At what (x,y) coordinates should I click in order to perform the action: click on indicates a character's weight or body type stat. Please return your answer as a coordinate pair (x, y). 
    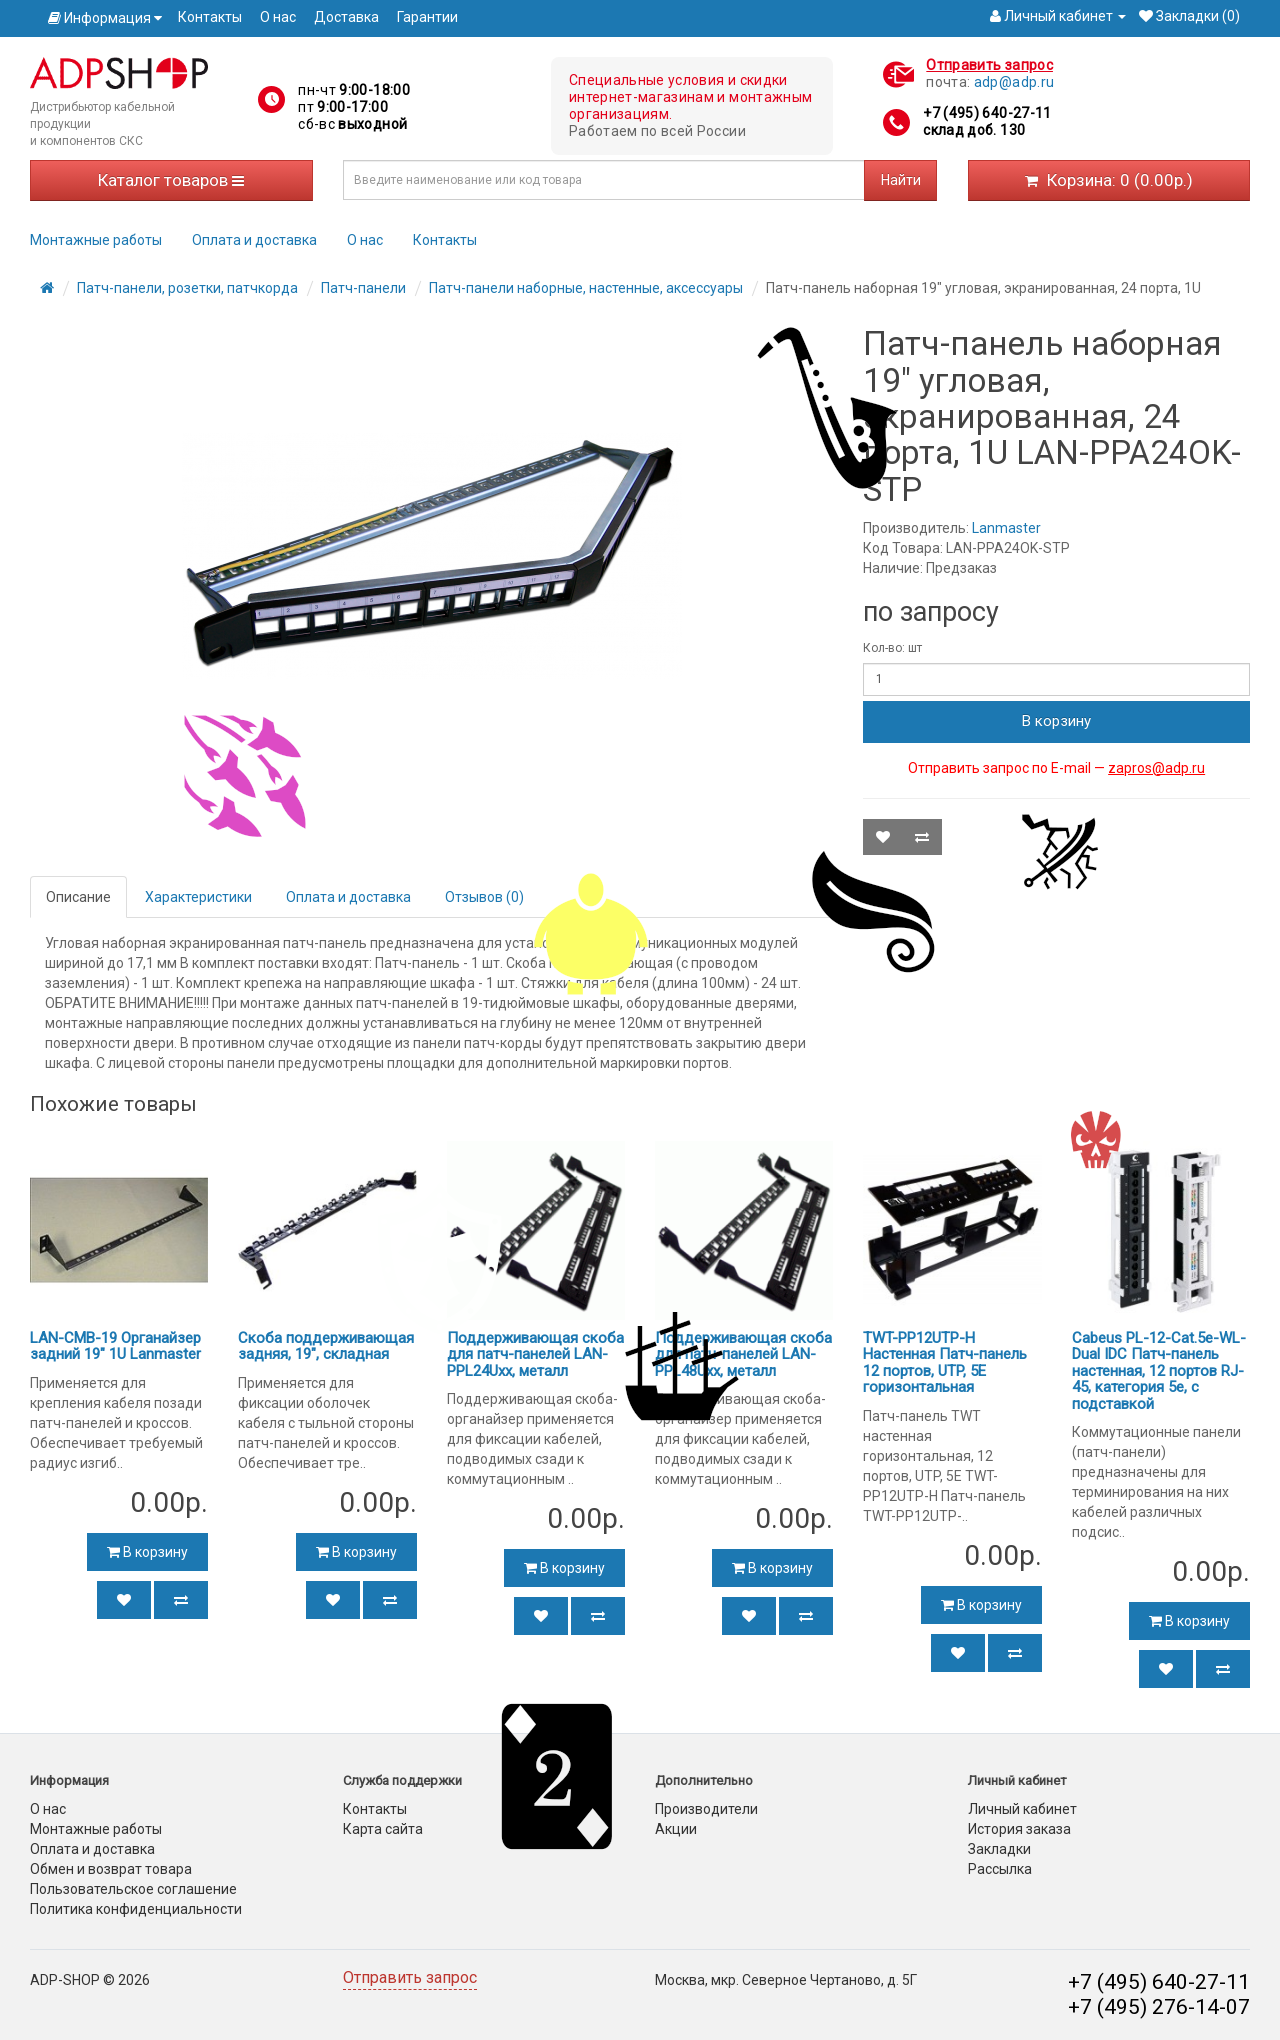
    Looking at the image, I should click on (591, 934).